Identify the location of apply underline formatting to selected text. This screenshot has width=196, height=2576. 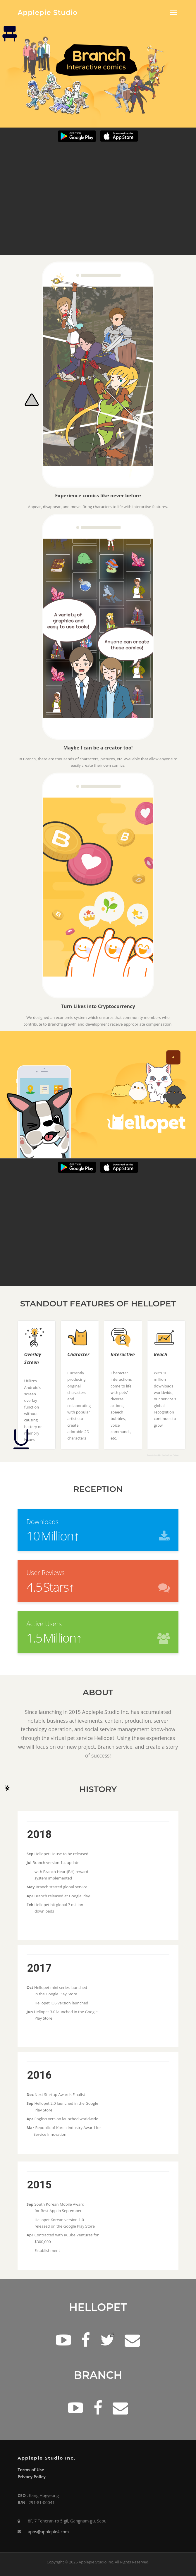
(21, 1438).